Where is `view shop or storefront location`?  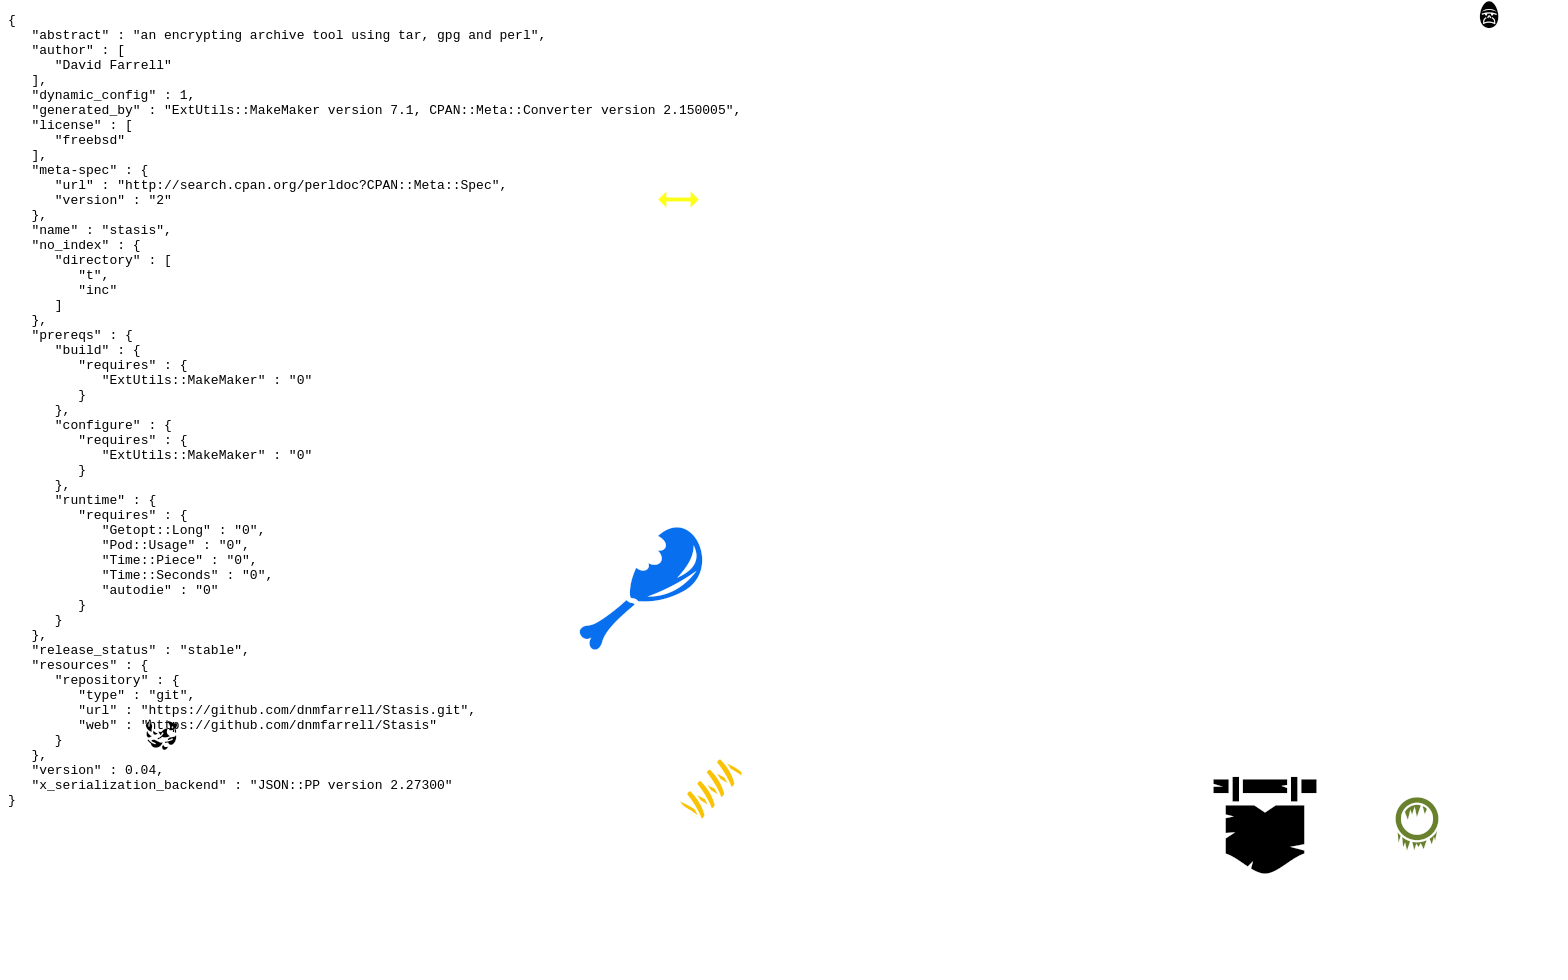
view shop or storefront location is located at coordinates (1265, 824).